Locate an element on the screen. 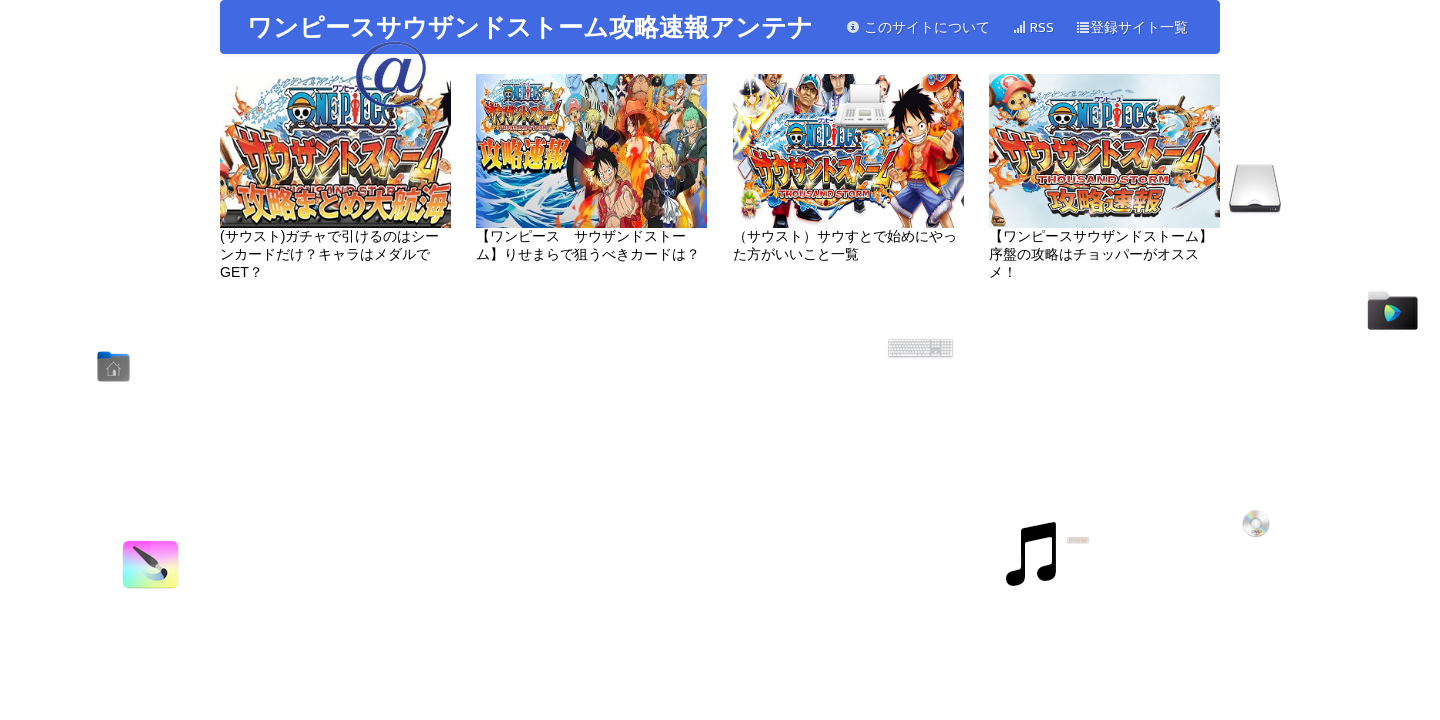 Image resolution: width=1440 pixels, height=720 pixels. access your home folder is located at coordinates (113, 366).